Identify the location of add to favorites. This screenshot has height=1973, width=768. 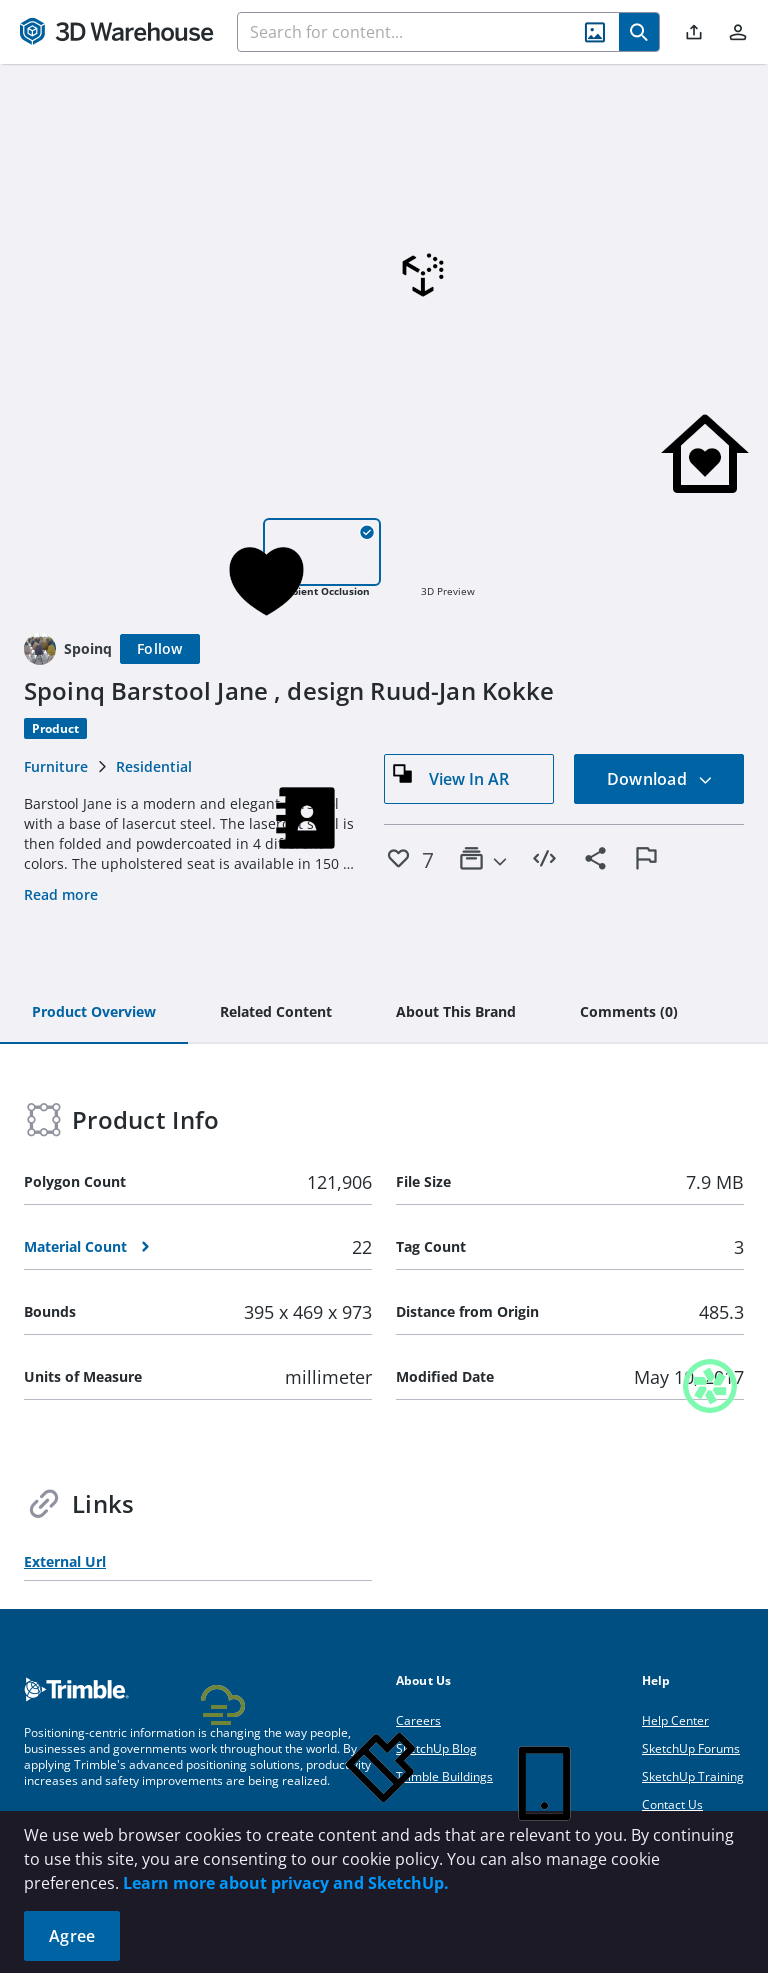
(266, 580).